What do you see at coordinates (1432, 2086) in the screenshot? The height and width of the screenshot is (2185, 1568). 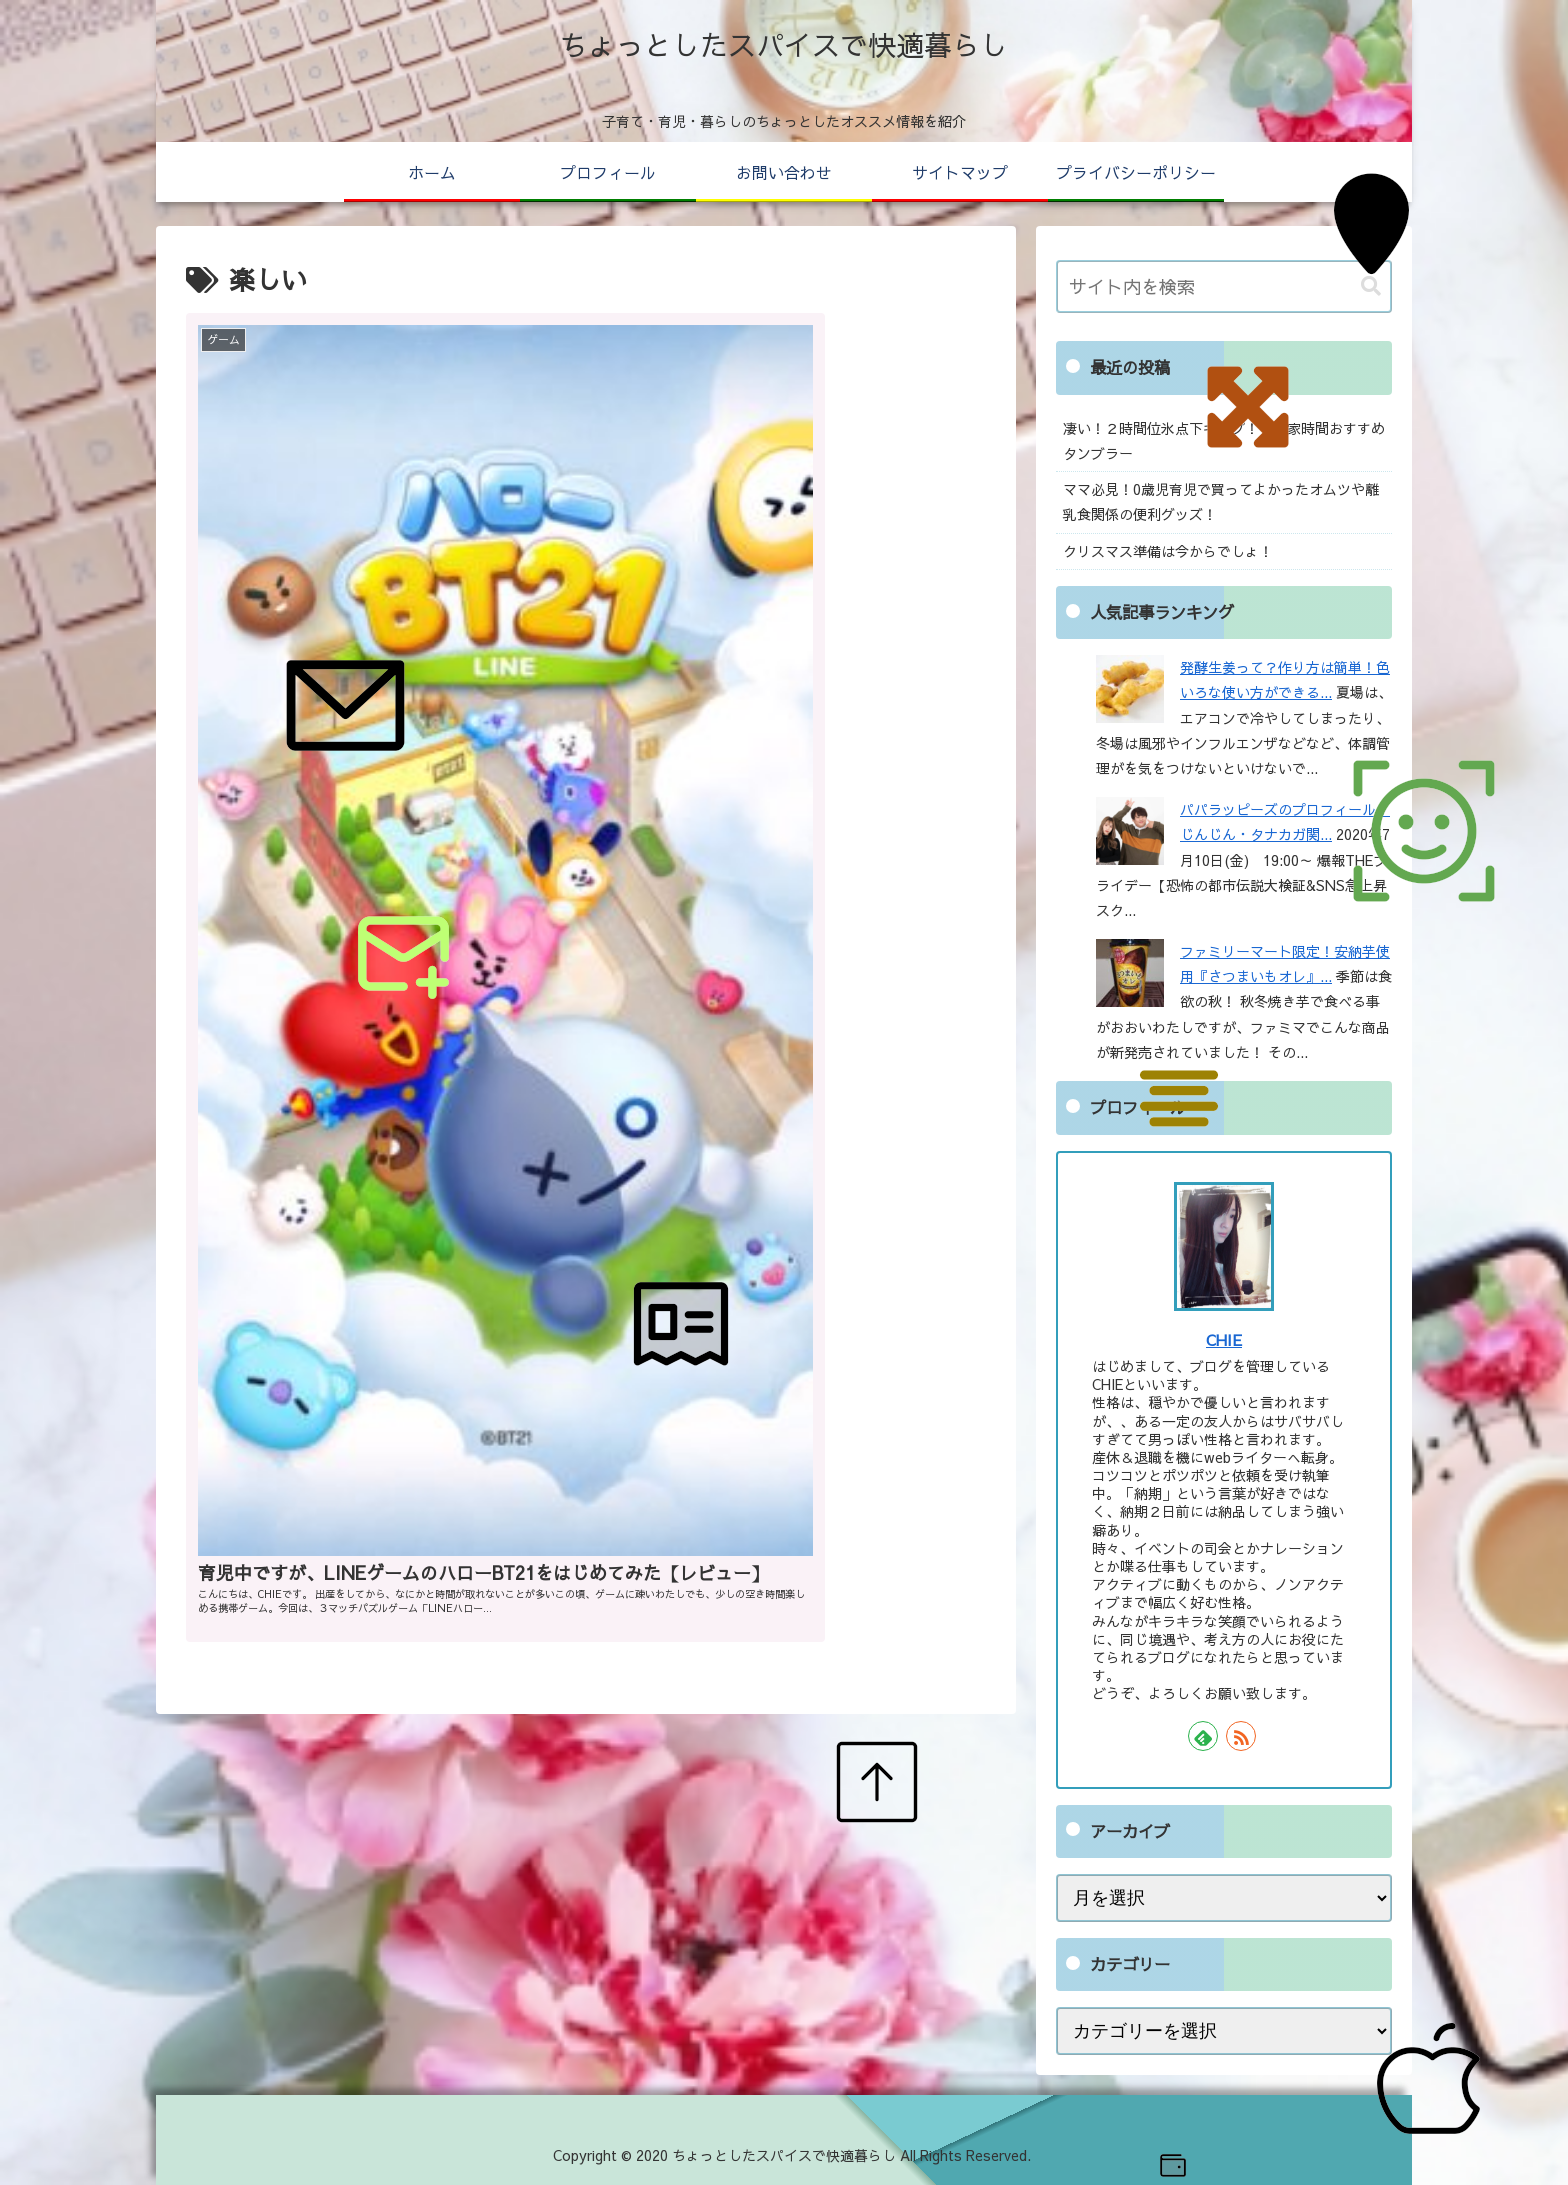 I see `apple company logo or branding` at bounding box center [1432, 2086].